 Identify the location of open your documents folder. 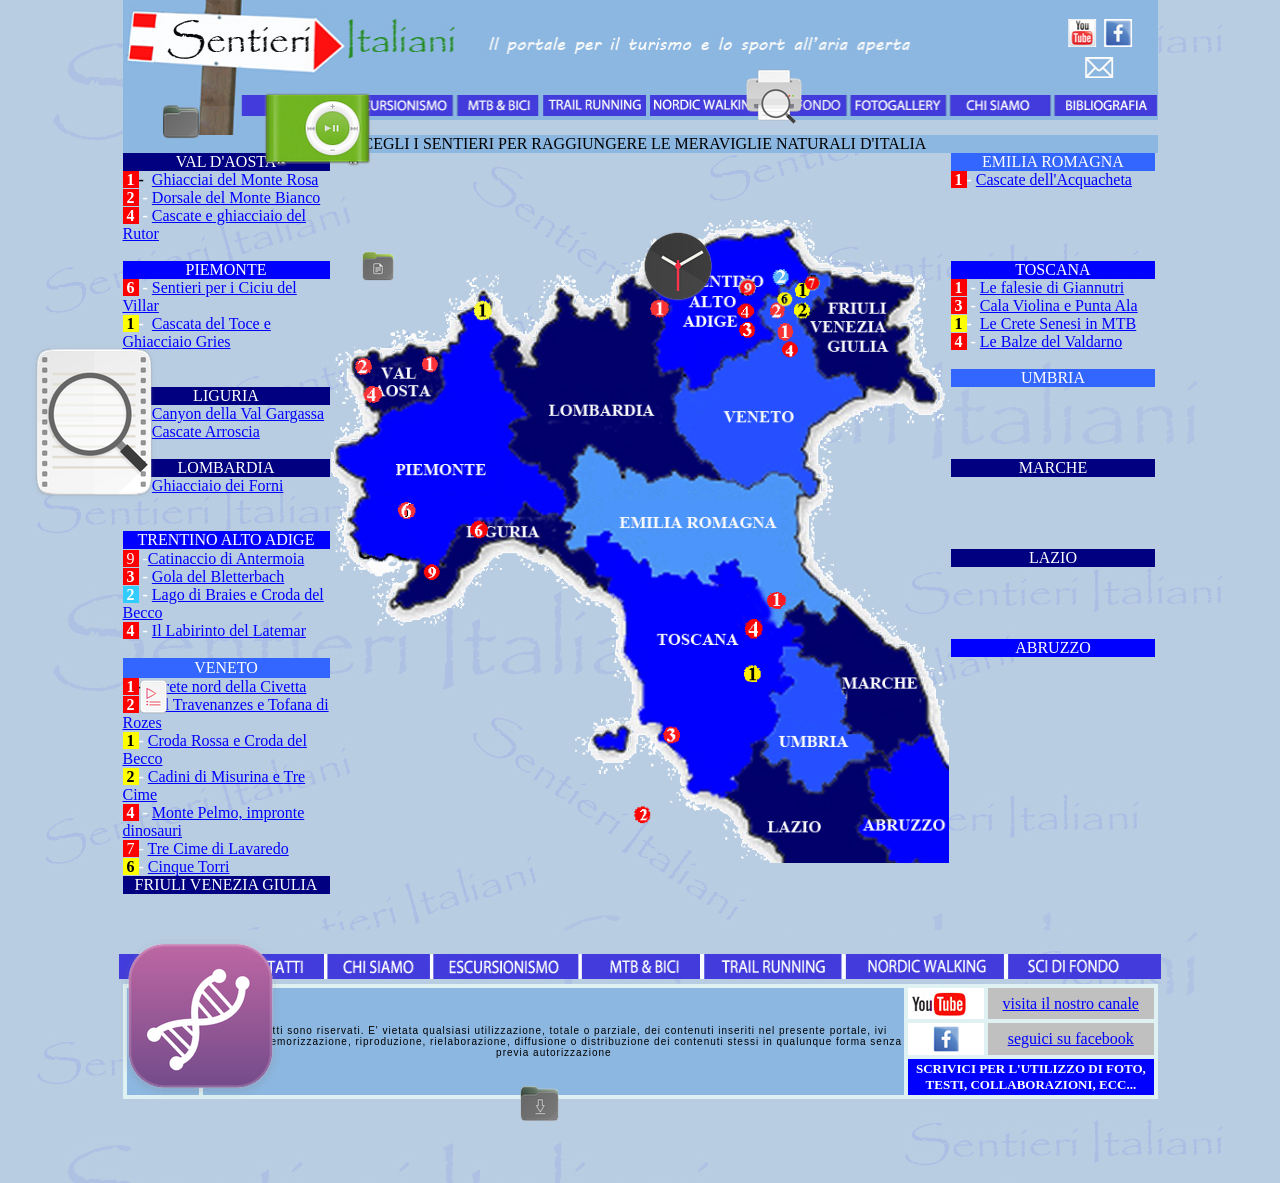
(378, 266).